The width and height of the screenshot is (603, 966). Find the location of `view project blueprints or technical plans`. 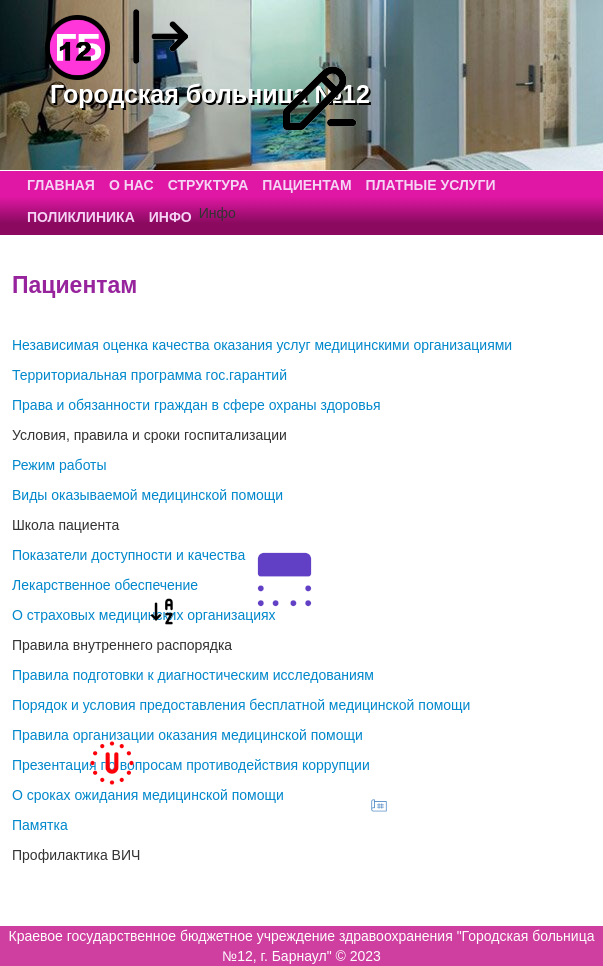

view project blueprints or technical plans is located at coordinates (379, 806).